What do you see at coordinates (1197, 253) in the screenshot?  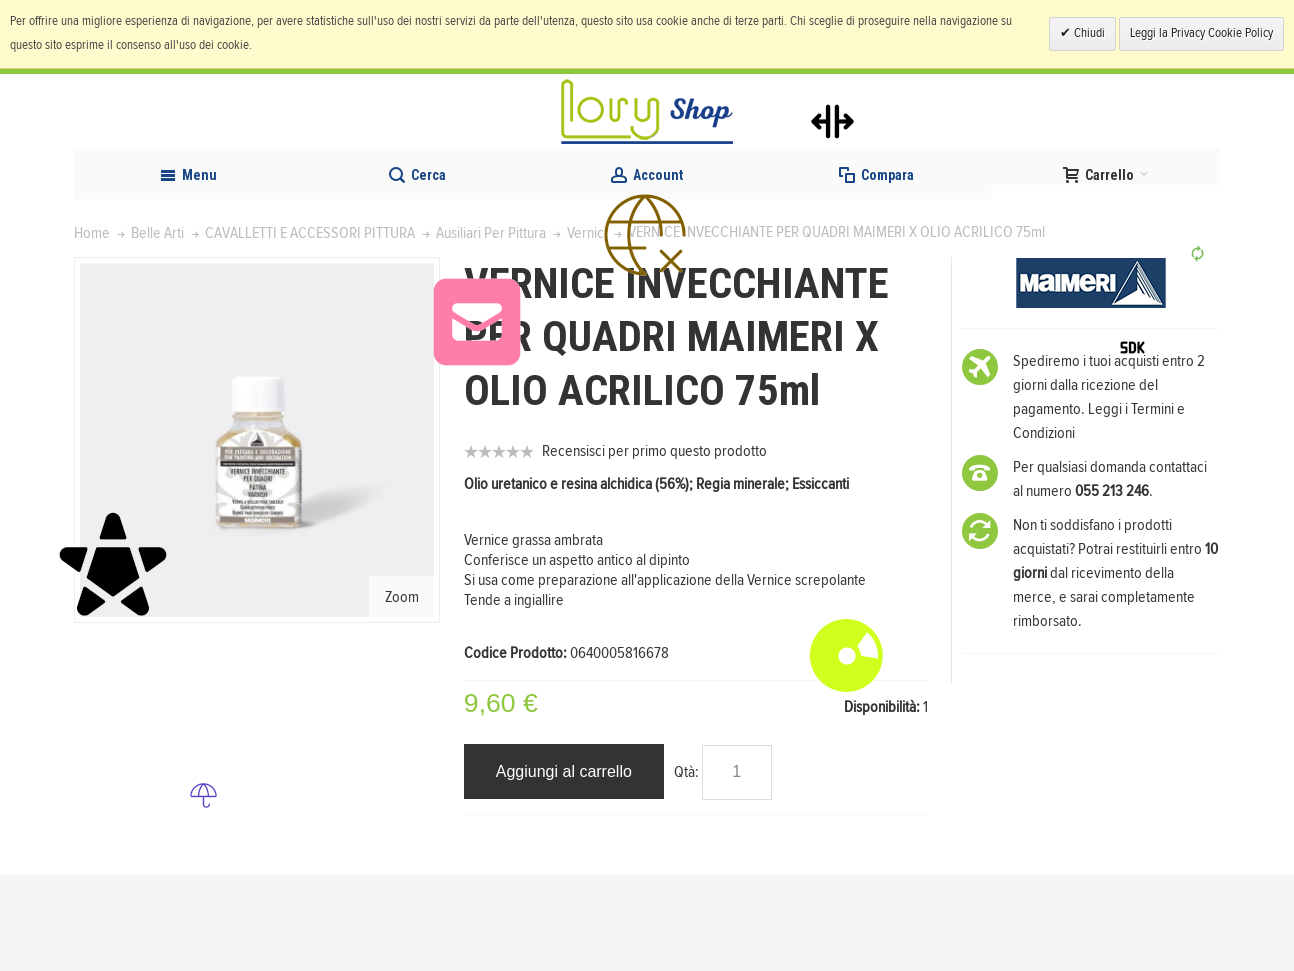 I see `refresh the current page or content` at bounding box center [1197, 253].